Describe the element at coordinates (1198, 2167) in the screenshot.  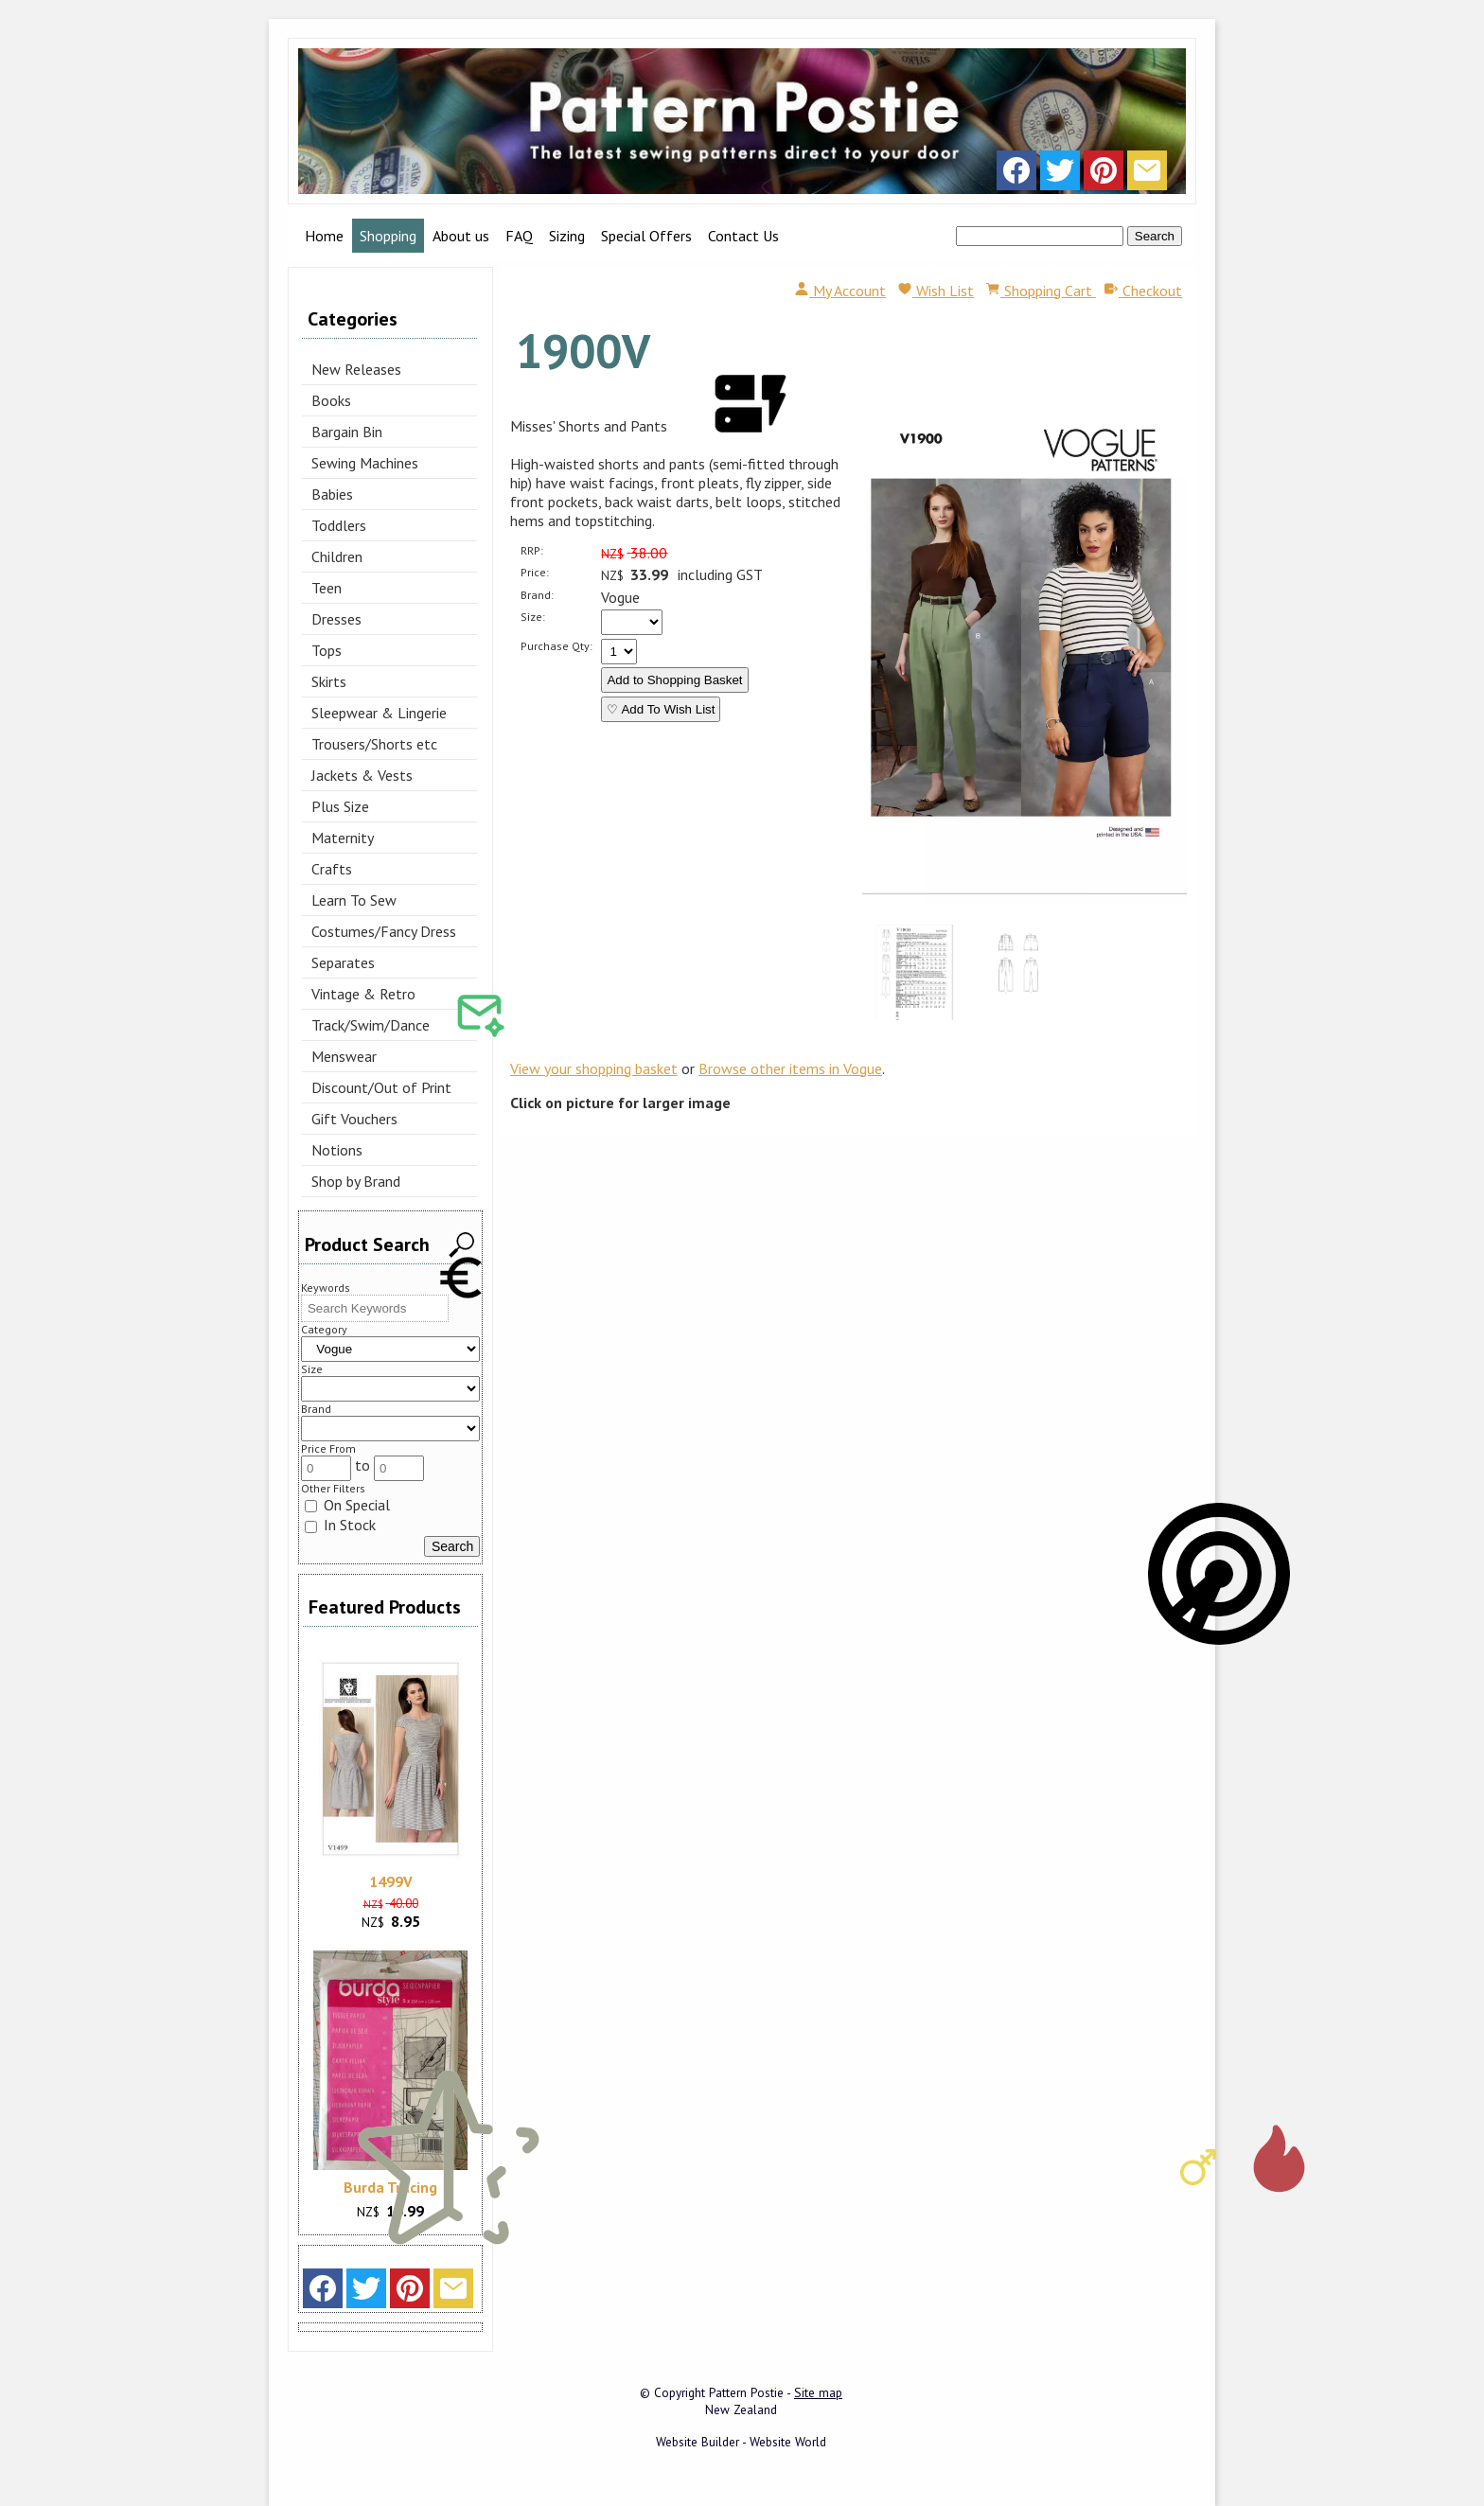
I see `indicates male gender or sex option` at that location.